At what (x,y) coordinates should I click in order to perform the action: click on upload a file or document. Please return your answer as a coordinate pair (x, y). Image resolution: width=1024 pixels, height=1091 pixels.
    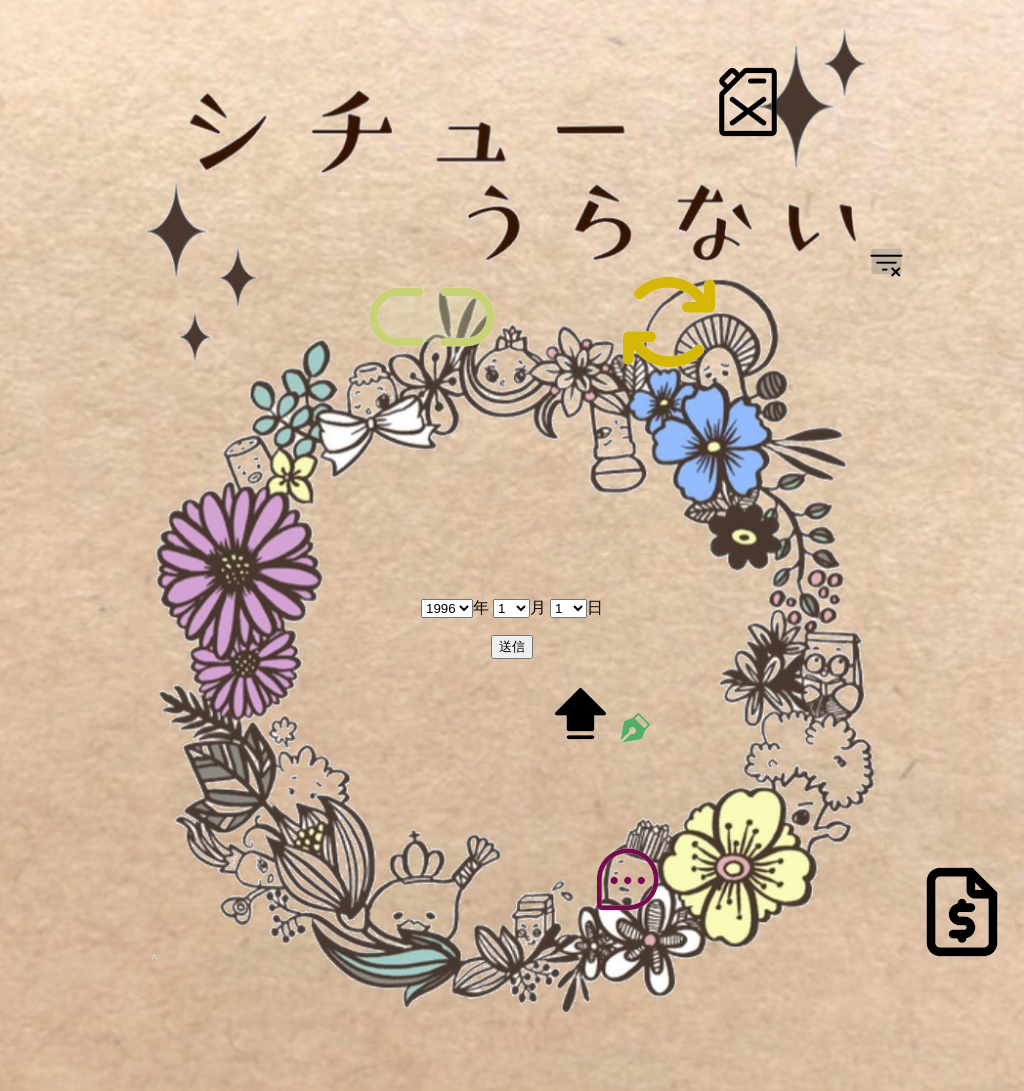
    Looking at the image, I should click on (580, 715).